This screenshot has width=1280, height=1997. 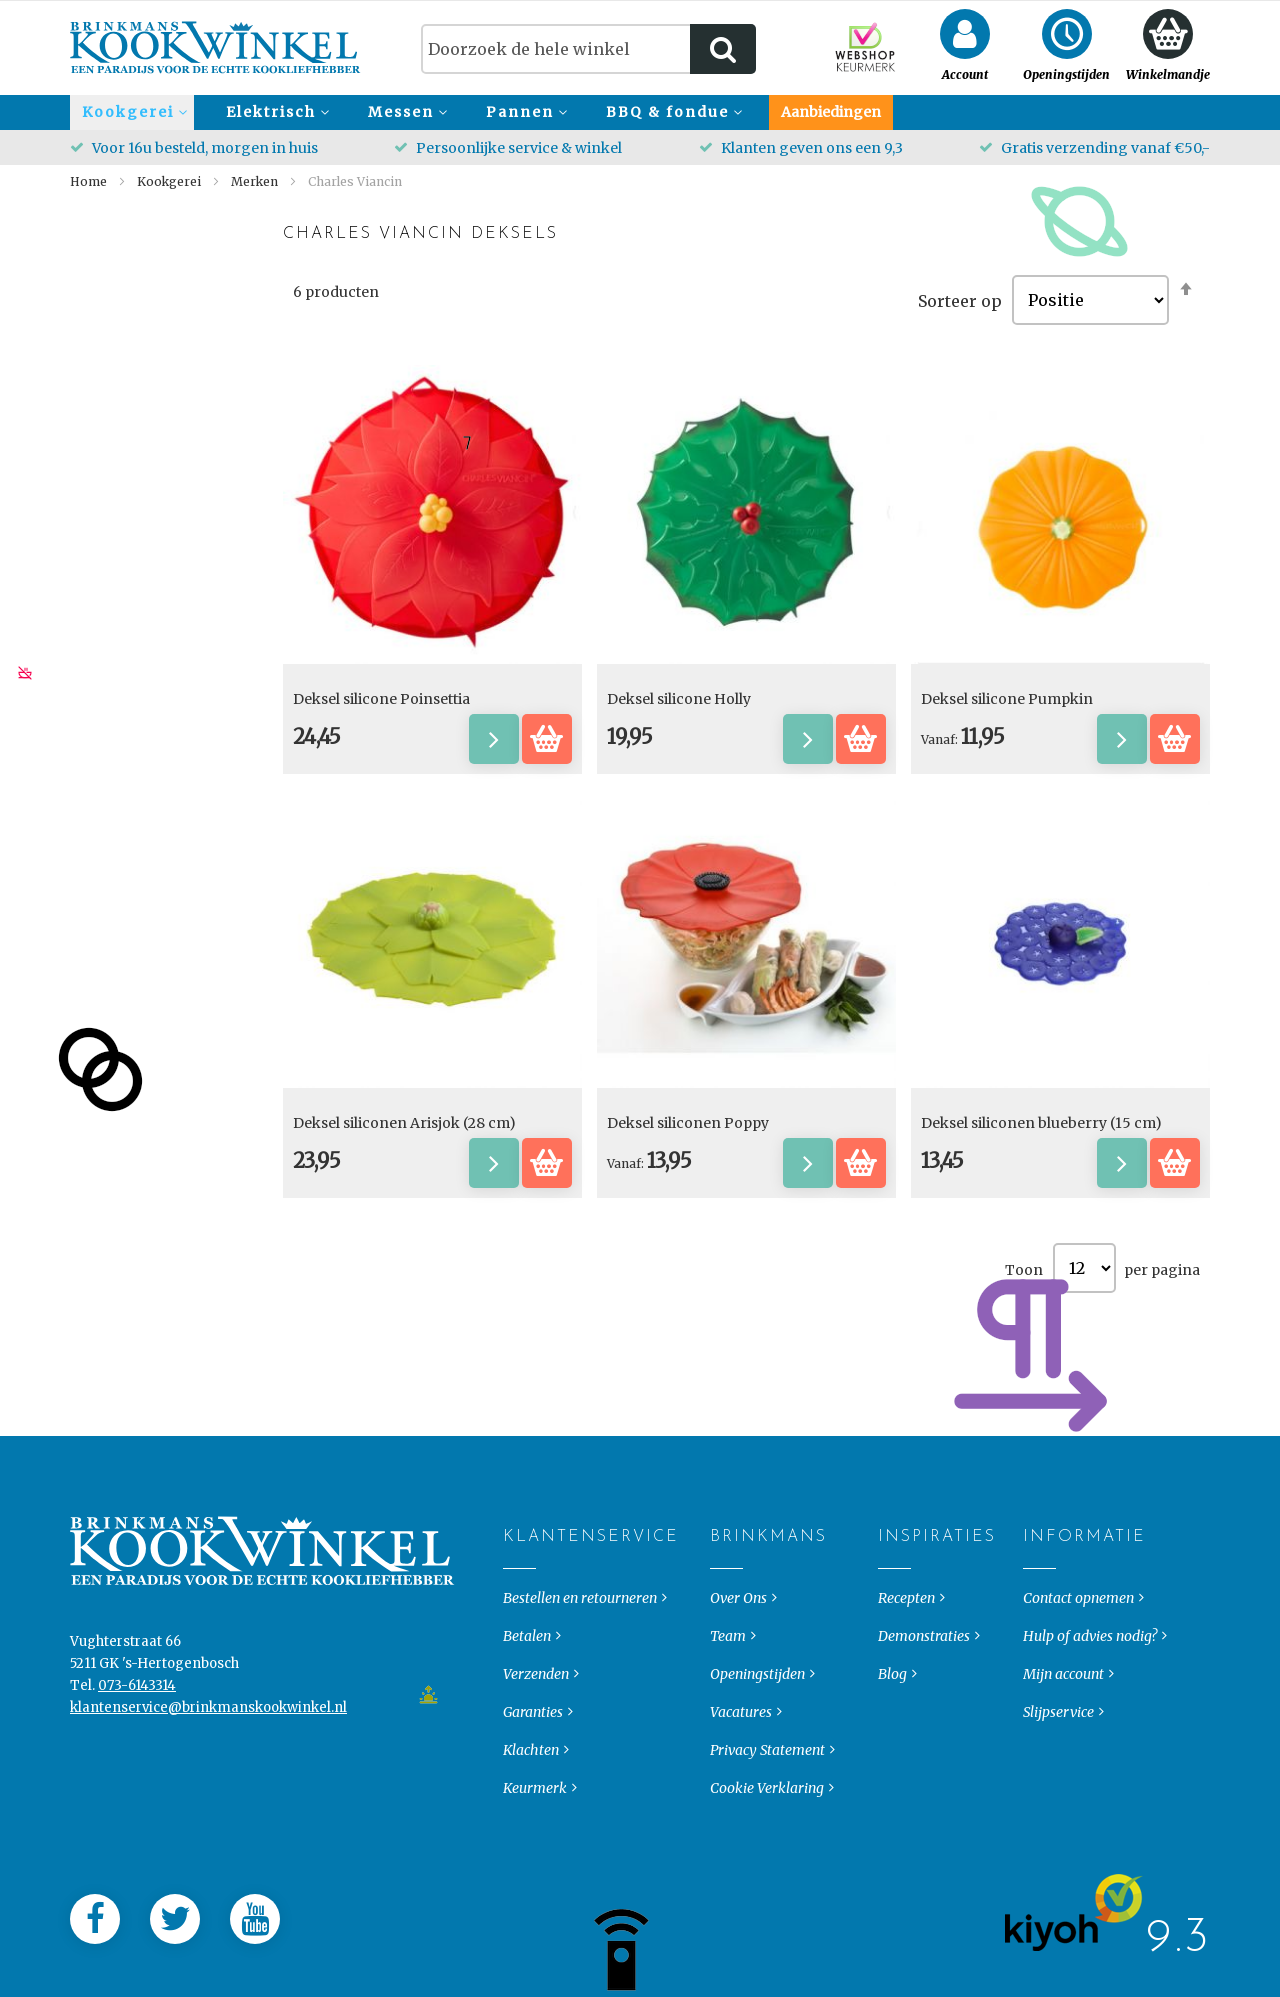 I want to click on view venn diagram or comparison chart, so click(x=100, y=1069).